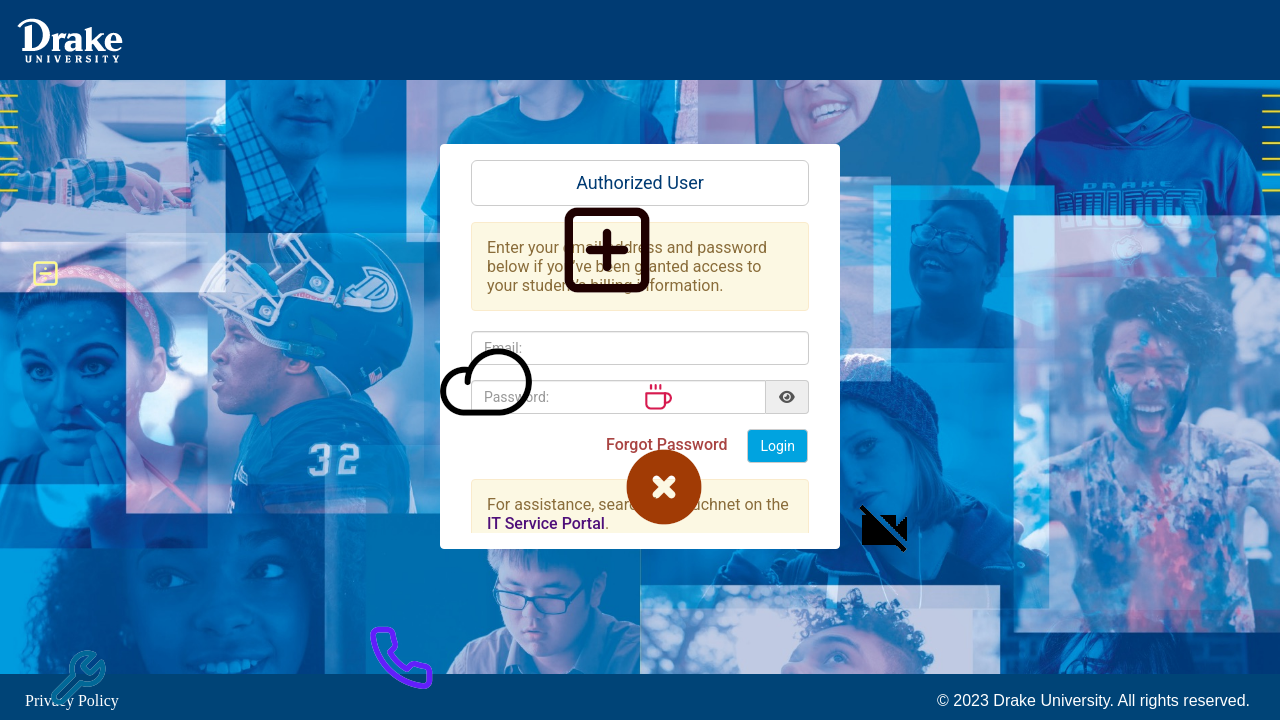 This screenshot has height=720, width=1280. What do you see at coordinates (658, 398) in the screenshot?
I see `find nearby coffee shops or cafes` at bounding box center [658, 398].